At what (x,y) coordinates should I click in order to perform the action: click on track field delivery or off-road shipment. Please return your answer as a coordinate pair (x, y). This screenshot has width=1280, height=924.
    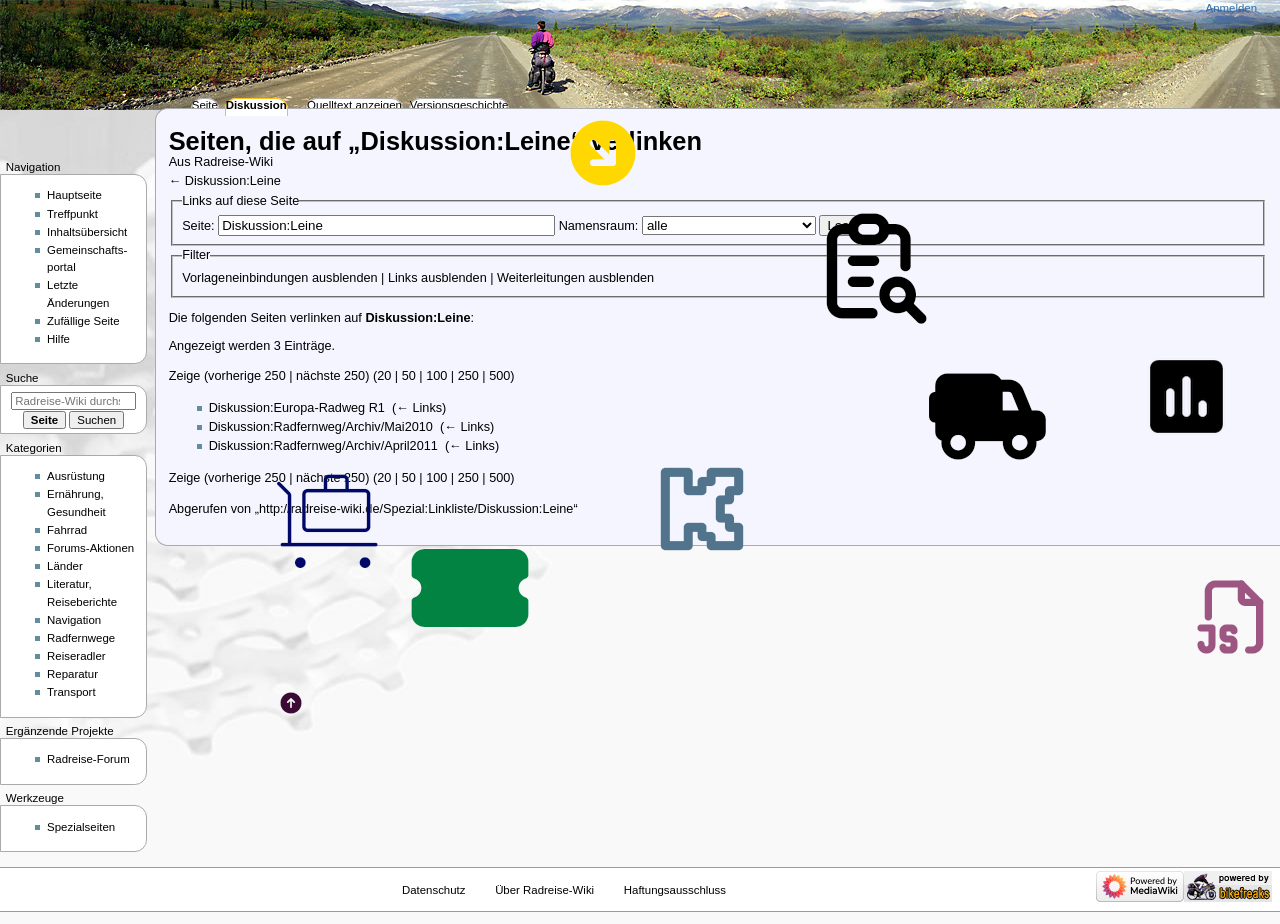
    Looking at the image, I should click on (990, 416).